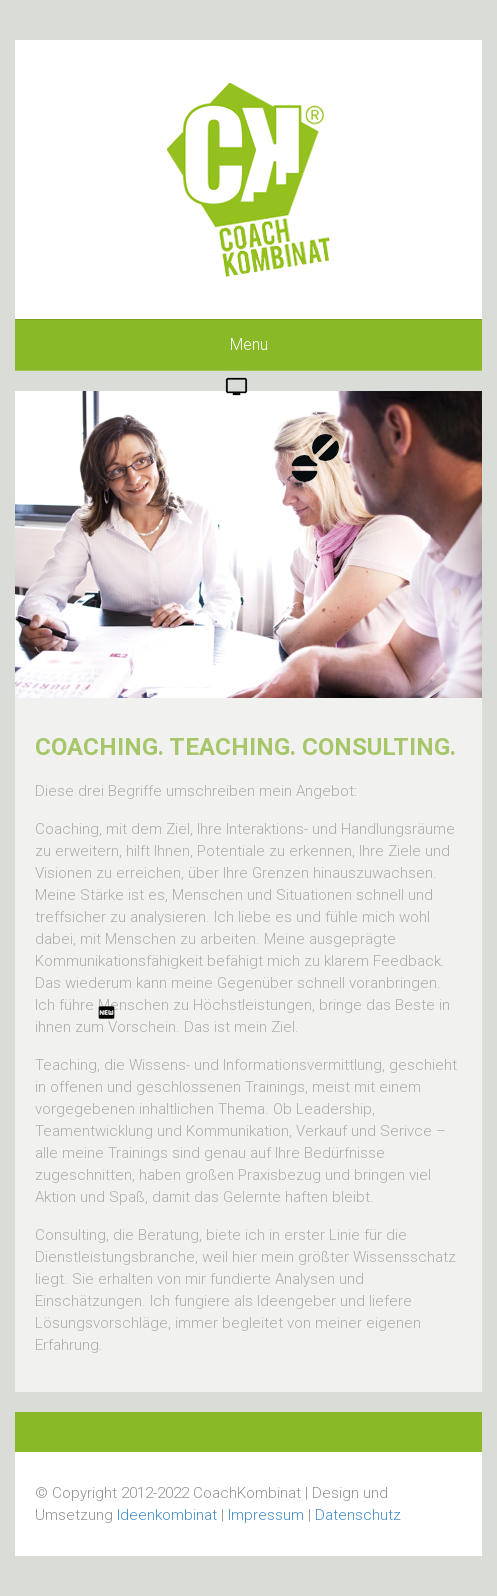 Image resolution: width=497 pixels, height=1596 pixels. I want to click on access tv or display settings, so click(236, 386).